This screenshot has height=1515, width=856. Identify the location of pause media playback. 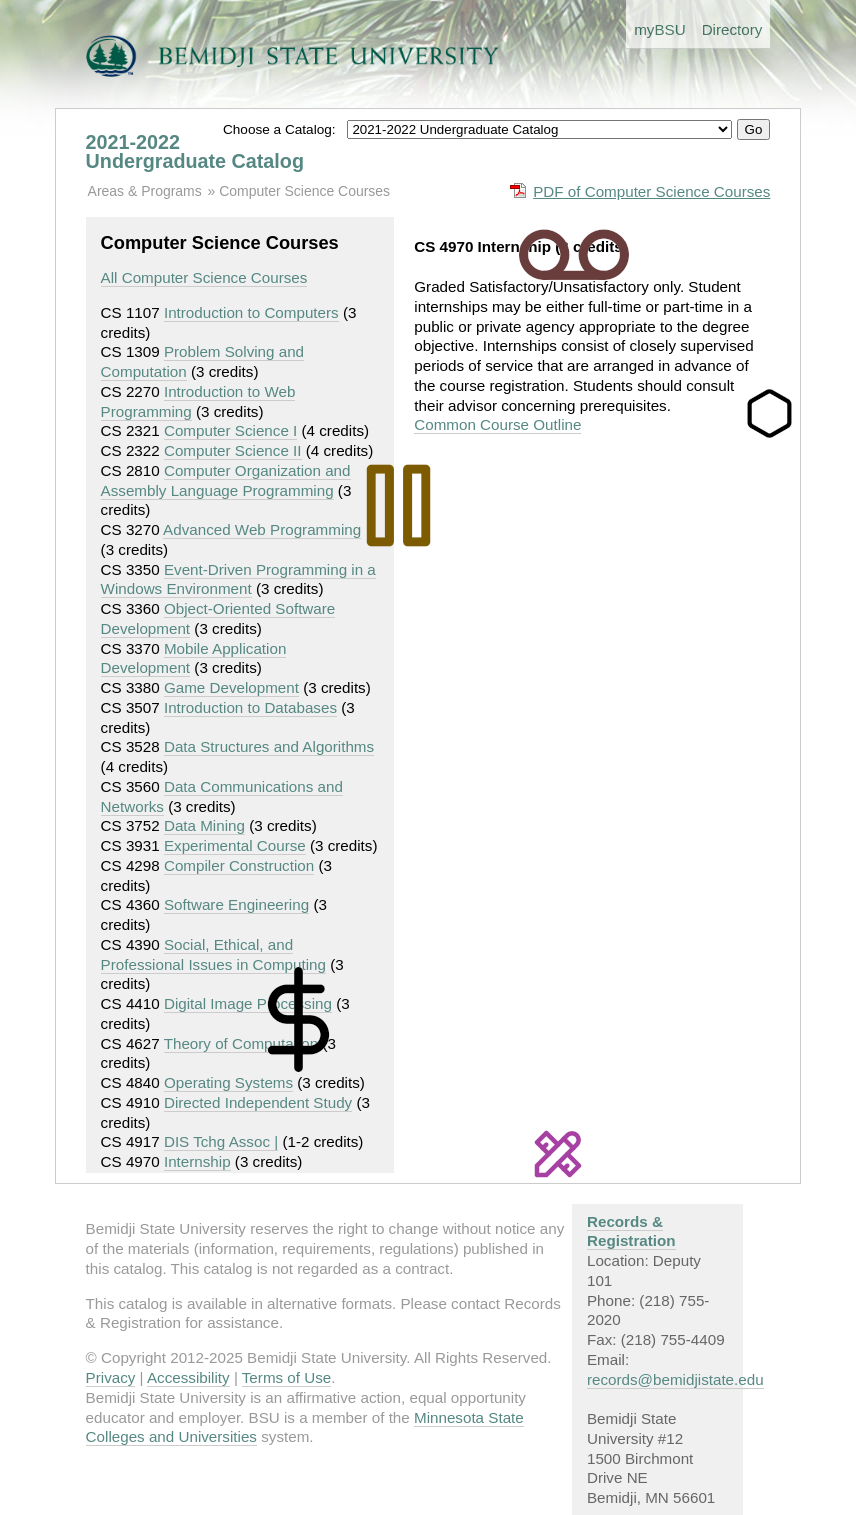
(398, 505).